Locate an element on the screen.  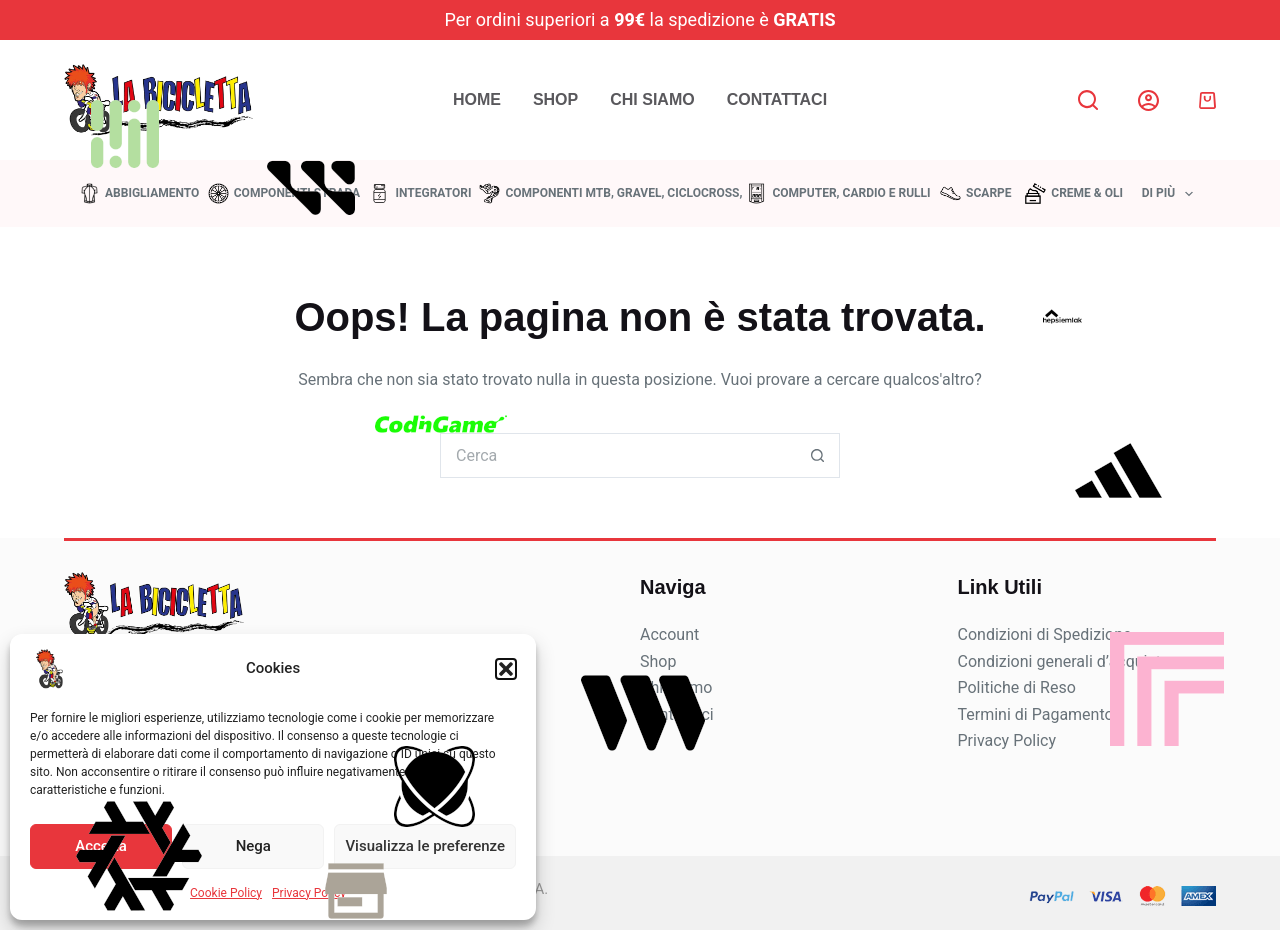
access the store or shop section is located at coordinates (356, 891).